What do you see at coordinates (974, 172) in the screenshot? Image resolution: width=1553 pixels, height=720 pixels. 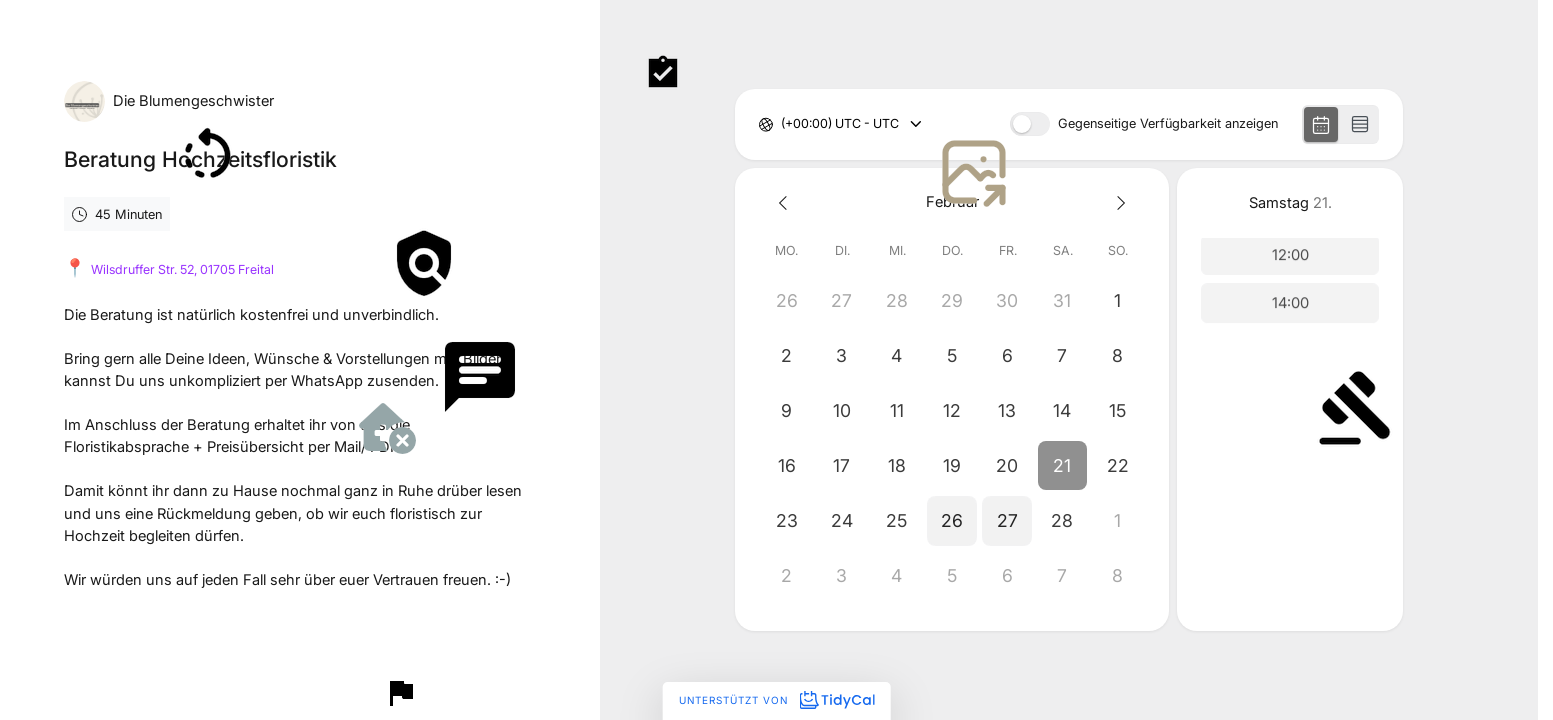 I see `share a photo or image` at bounding box center [974, 172].